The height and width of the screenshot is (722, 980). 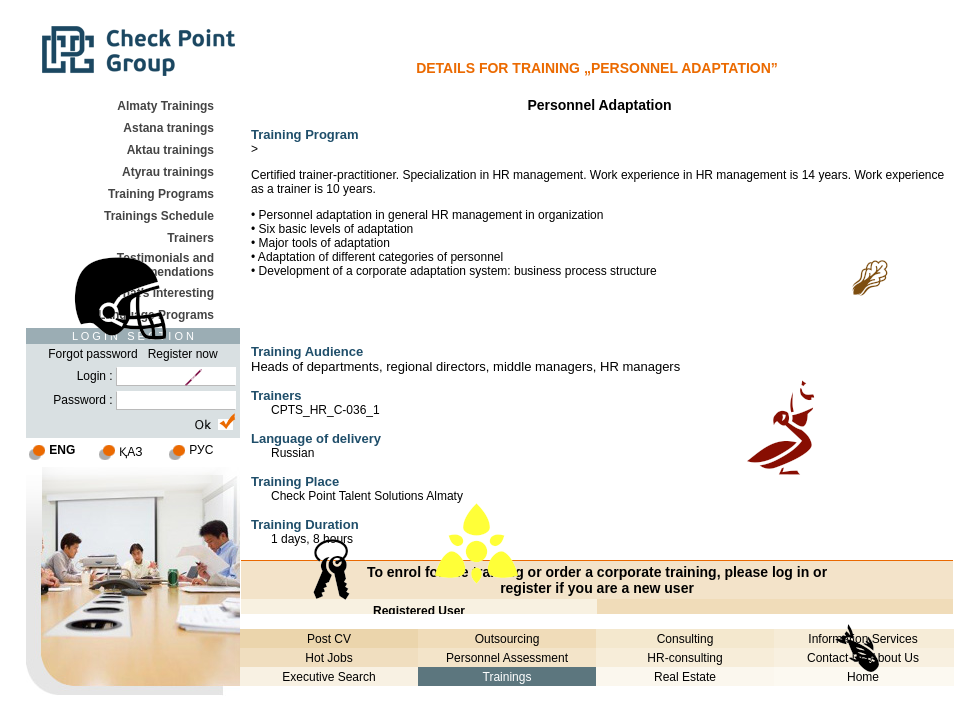 I want to click on access property or home management settings, so click(x=331, y=569).